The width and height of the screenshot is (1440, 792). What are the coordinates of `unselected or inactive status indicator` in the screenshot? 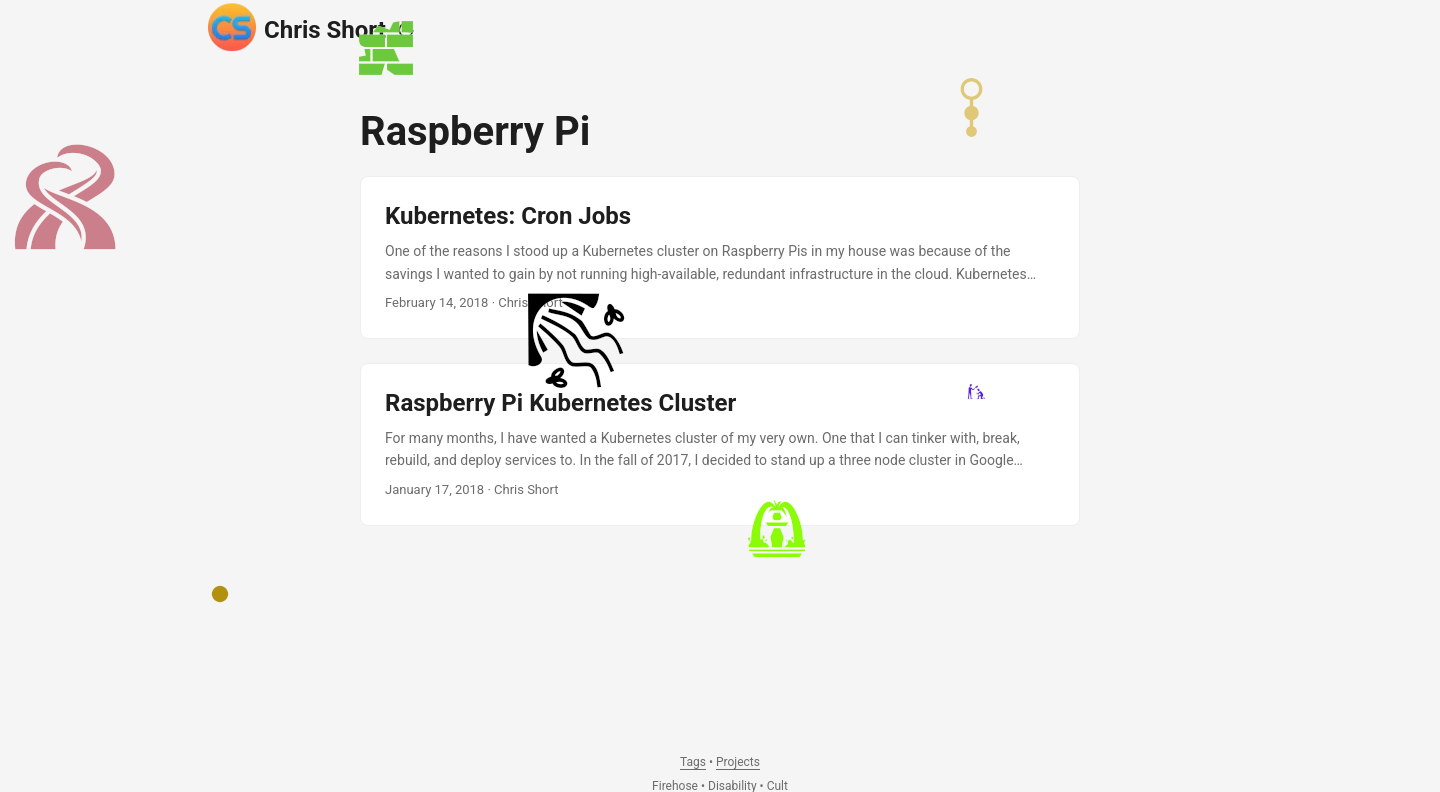 It's located at (220, 594).